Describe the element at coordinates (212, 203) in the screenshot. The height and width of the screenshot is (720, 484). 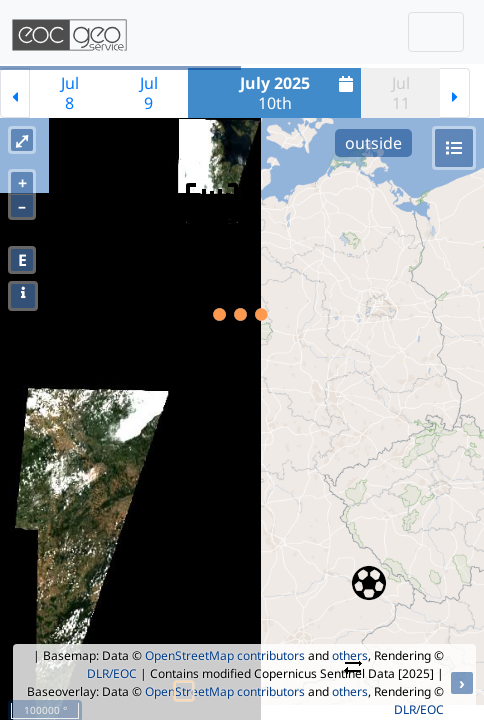
I see `scan a barcode` at that location.